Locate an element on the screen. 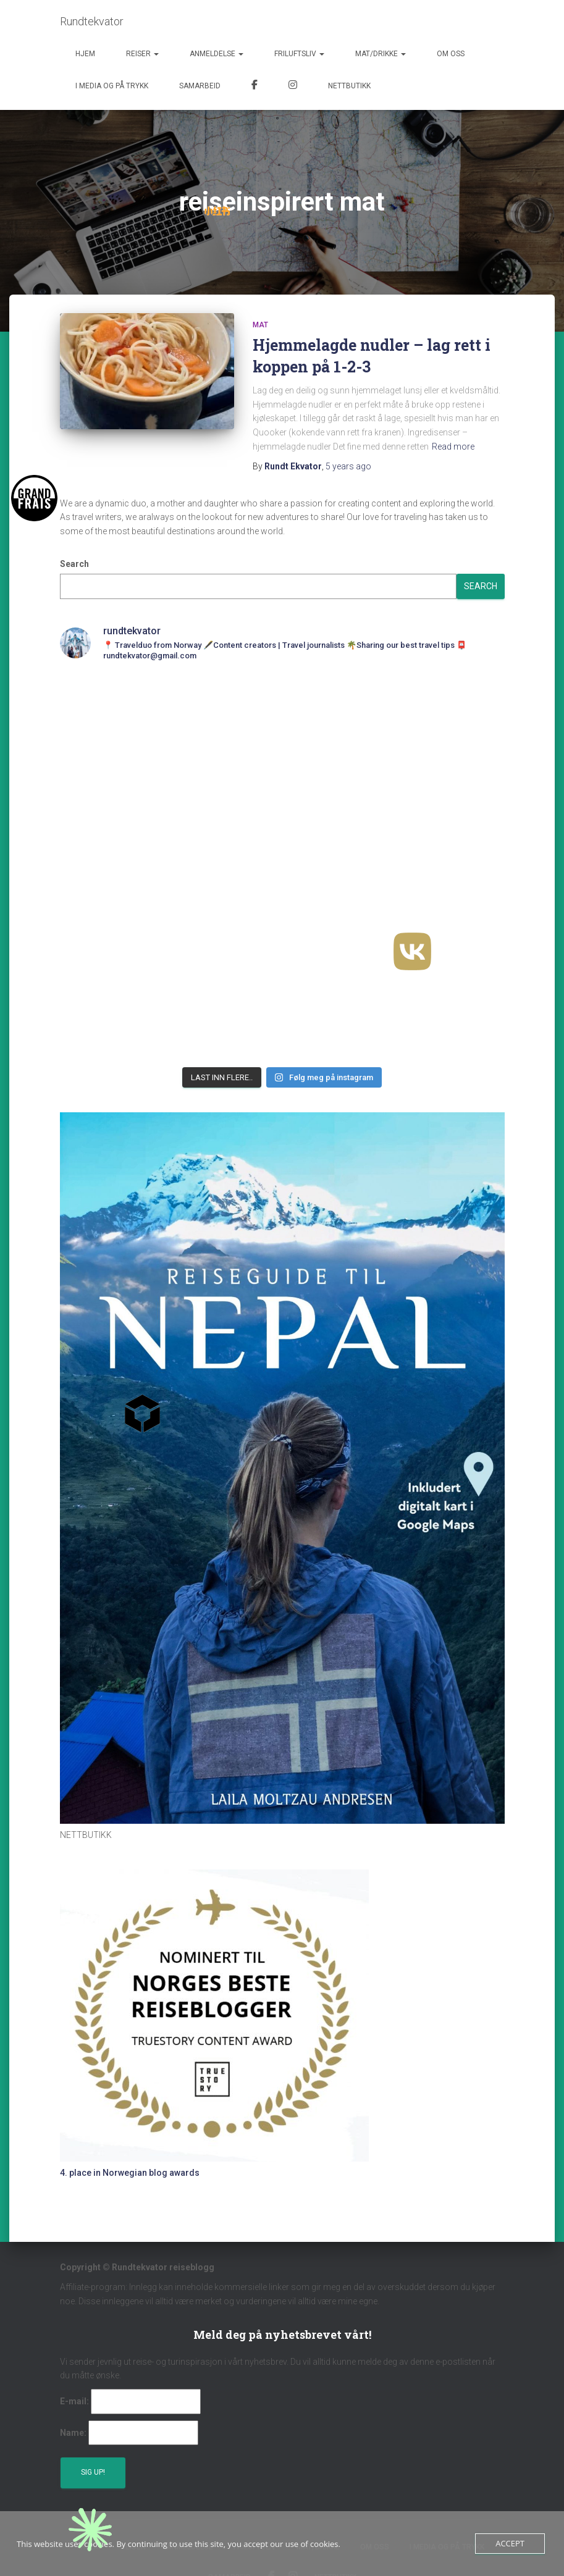 The width and height of the screenshot is (564, 2576). grand frais grocery store logo is located at coordinates (34, 498).